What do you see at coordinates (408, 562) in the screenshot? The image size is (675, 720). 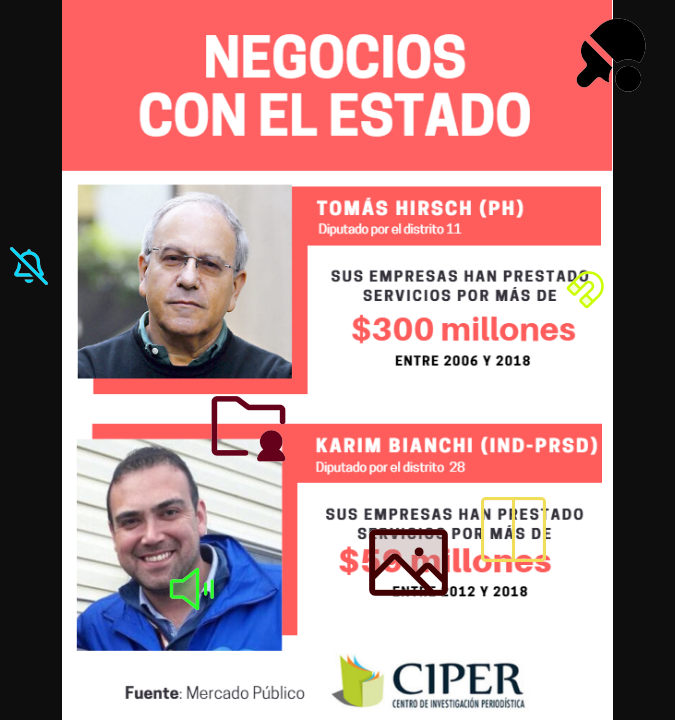 I see `view or open an image file` at bounding box center [408, 562].